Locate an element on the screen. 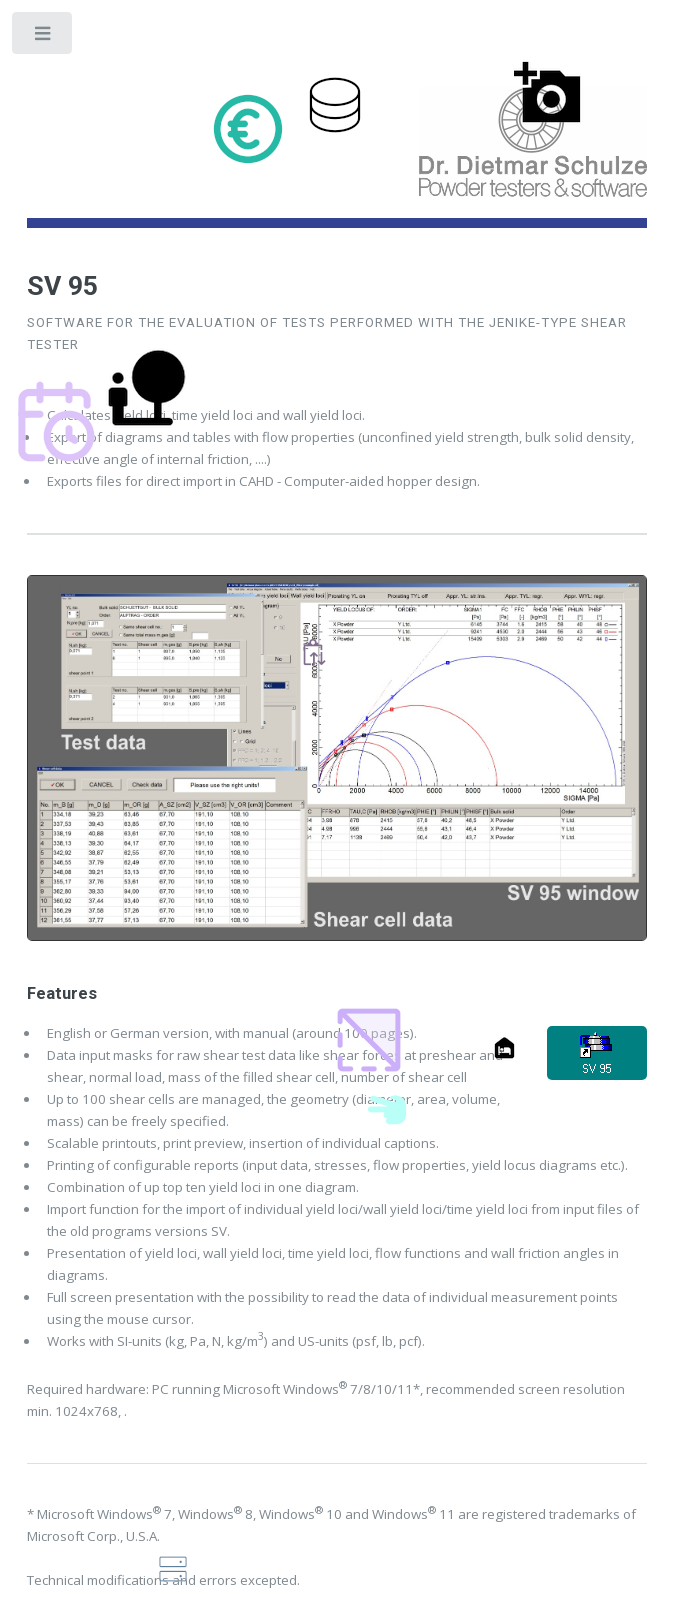 The width and height of the screenshot is (674, 1607). access storage or server settings is located at coordinates (173, 1569).